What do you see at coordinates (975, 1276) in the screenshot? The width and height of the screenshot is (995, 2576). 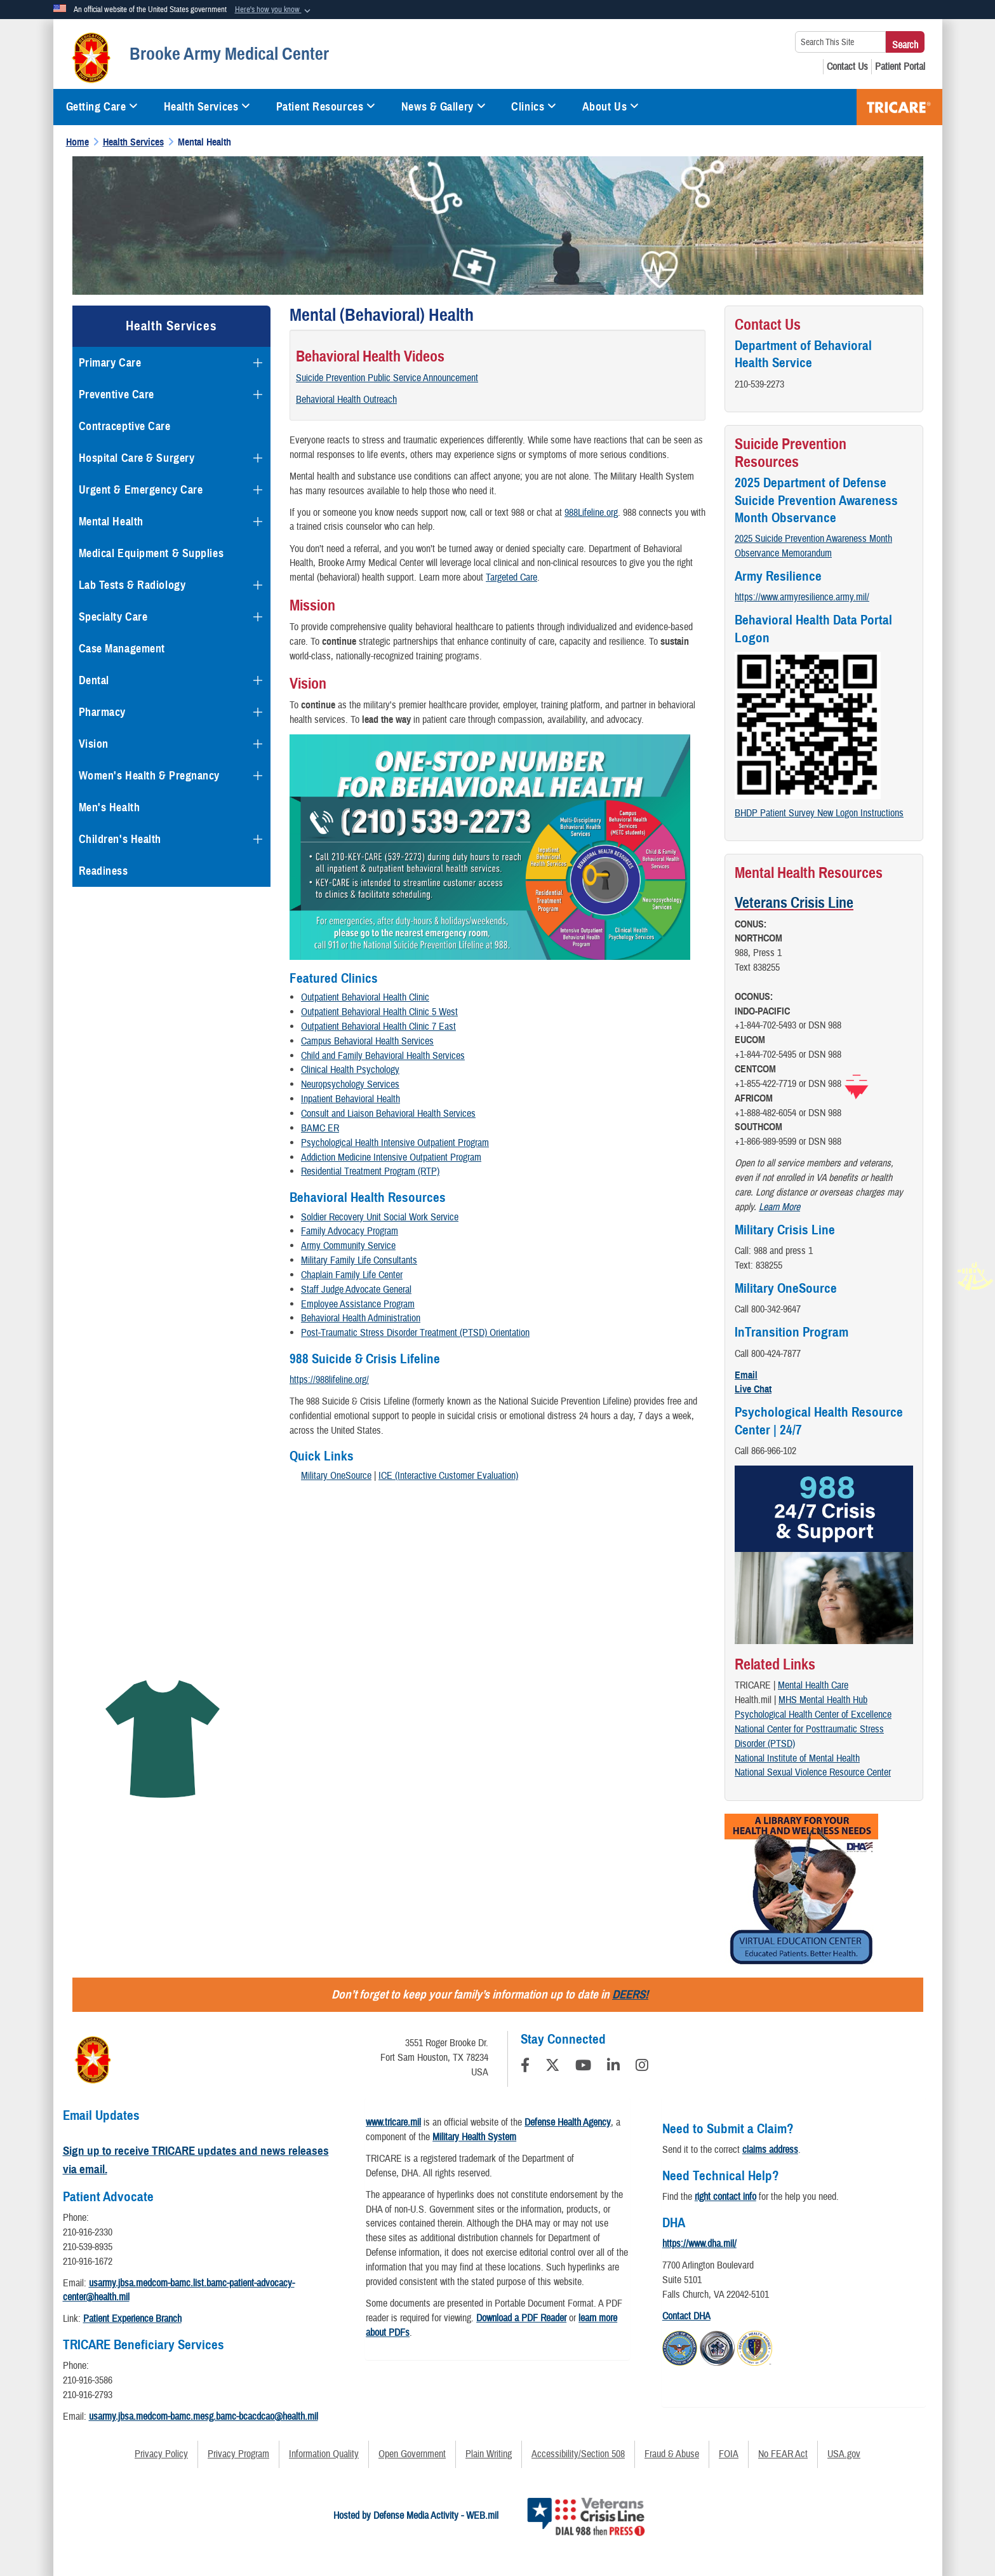 I see `access navigation or mapping tools` at bounding box center [975, 1276].